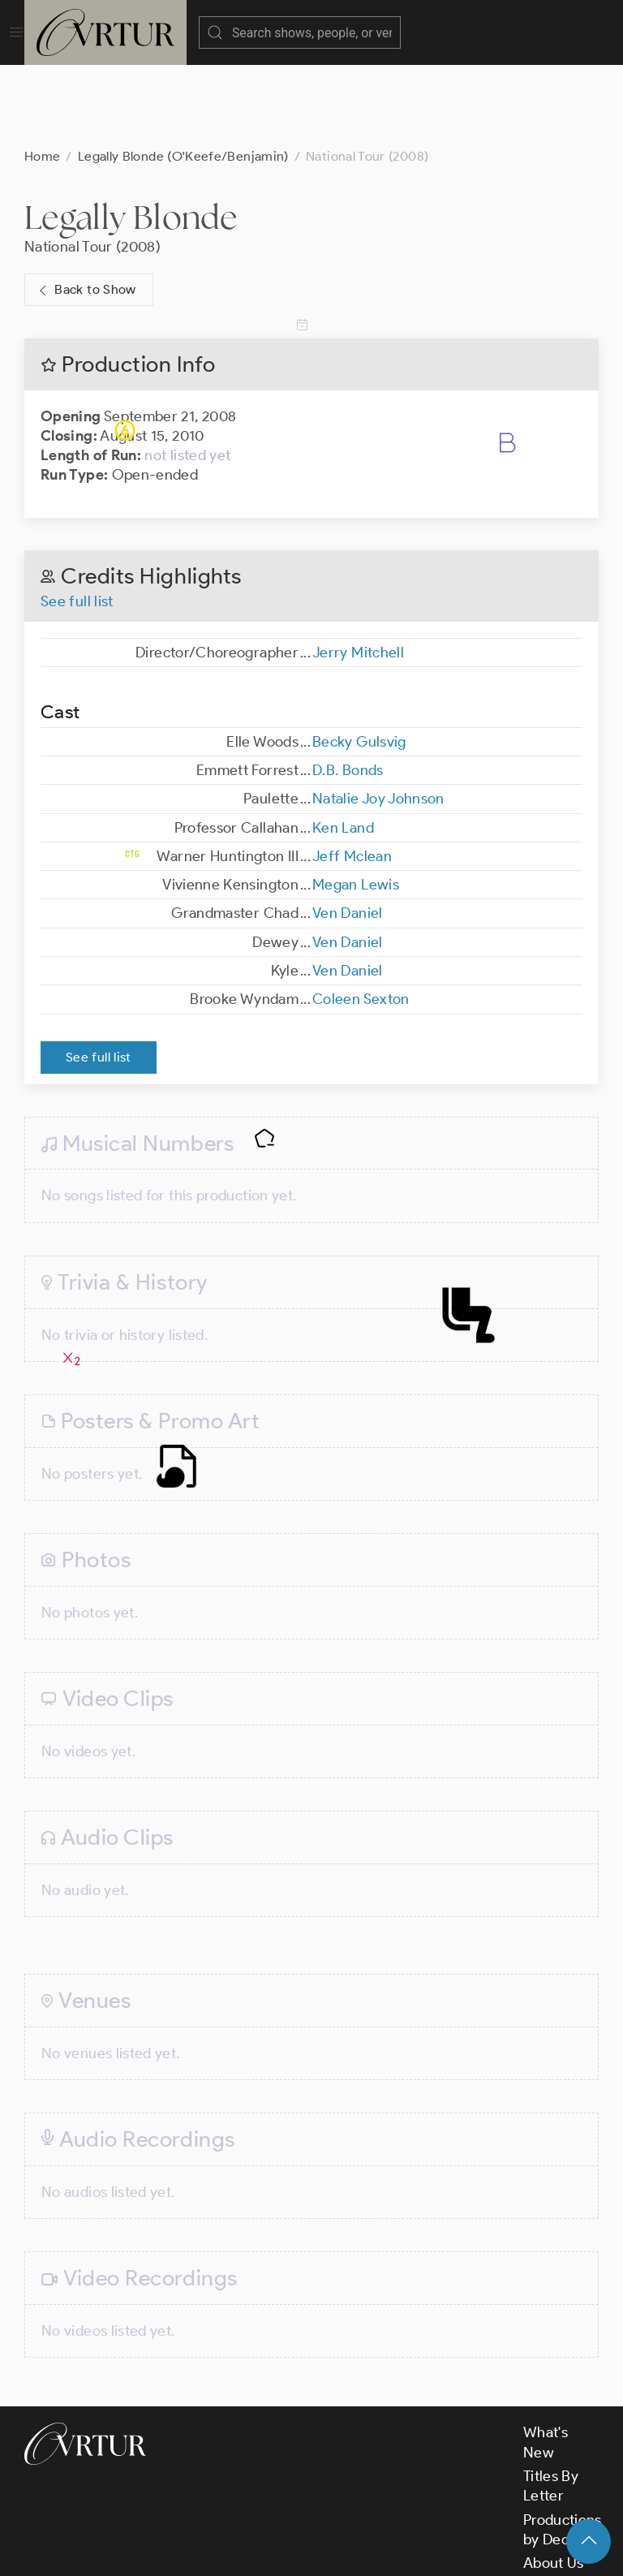  Describe the element at coordinates (264, 1139) in the screenshot. I see `remove a selected shape` at that location.